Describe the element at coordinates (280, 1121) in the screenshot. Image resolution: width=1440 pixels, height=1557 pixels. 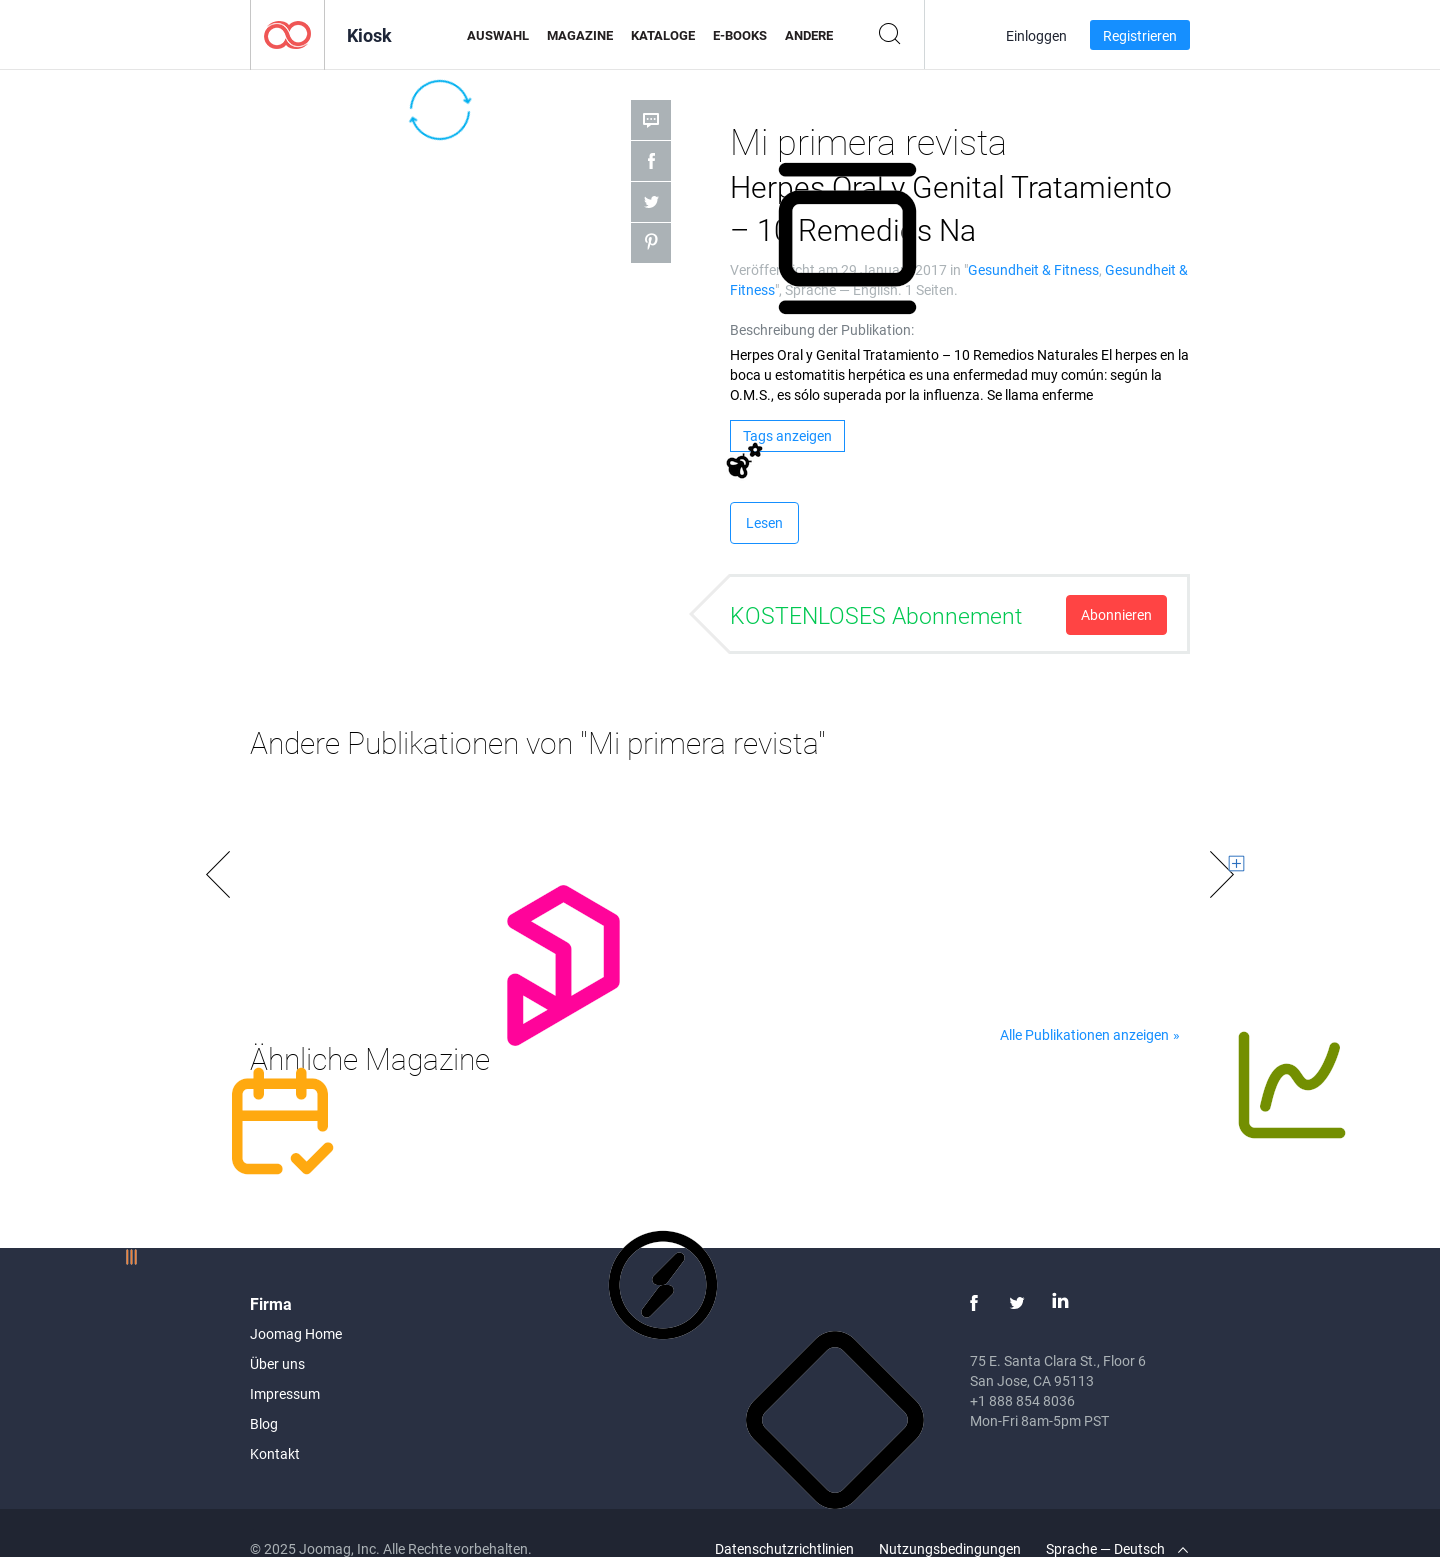
I see `confirm or complete a scheduled event` at that location.